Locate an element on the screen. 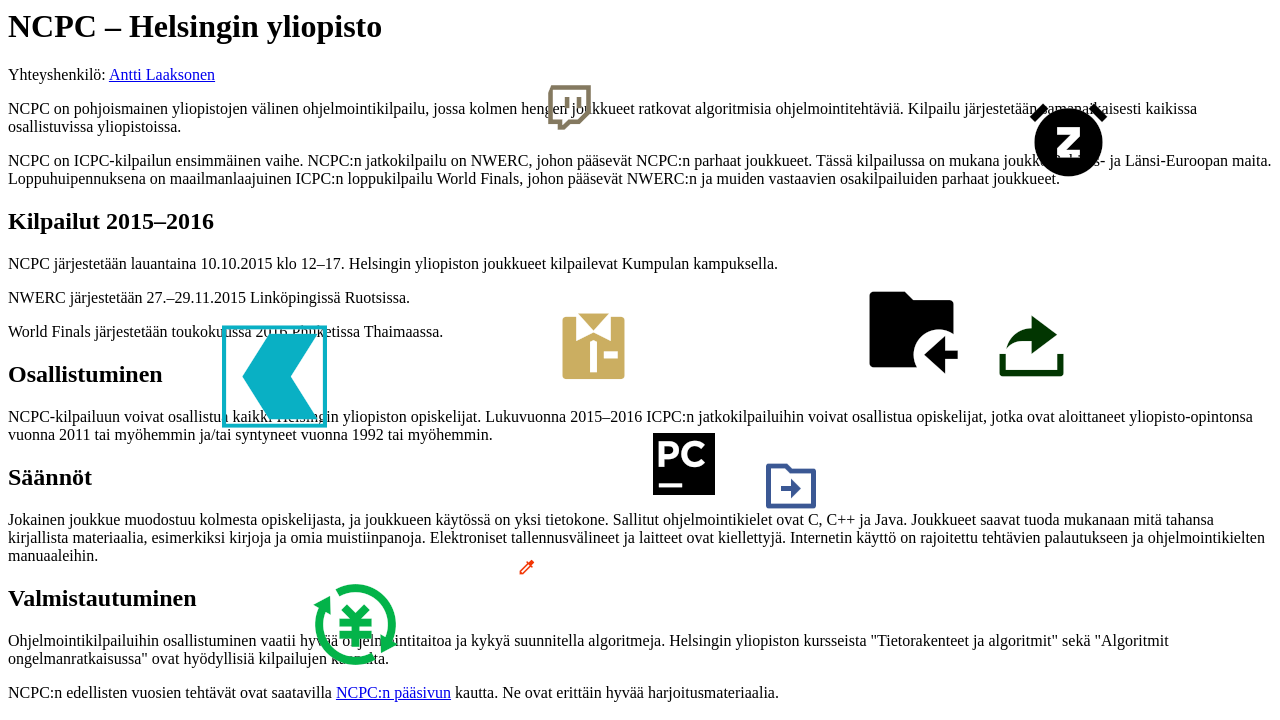  view received files or downloads is located at coordinates (911, 329).